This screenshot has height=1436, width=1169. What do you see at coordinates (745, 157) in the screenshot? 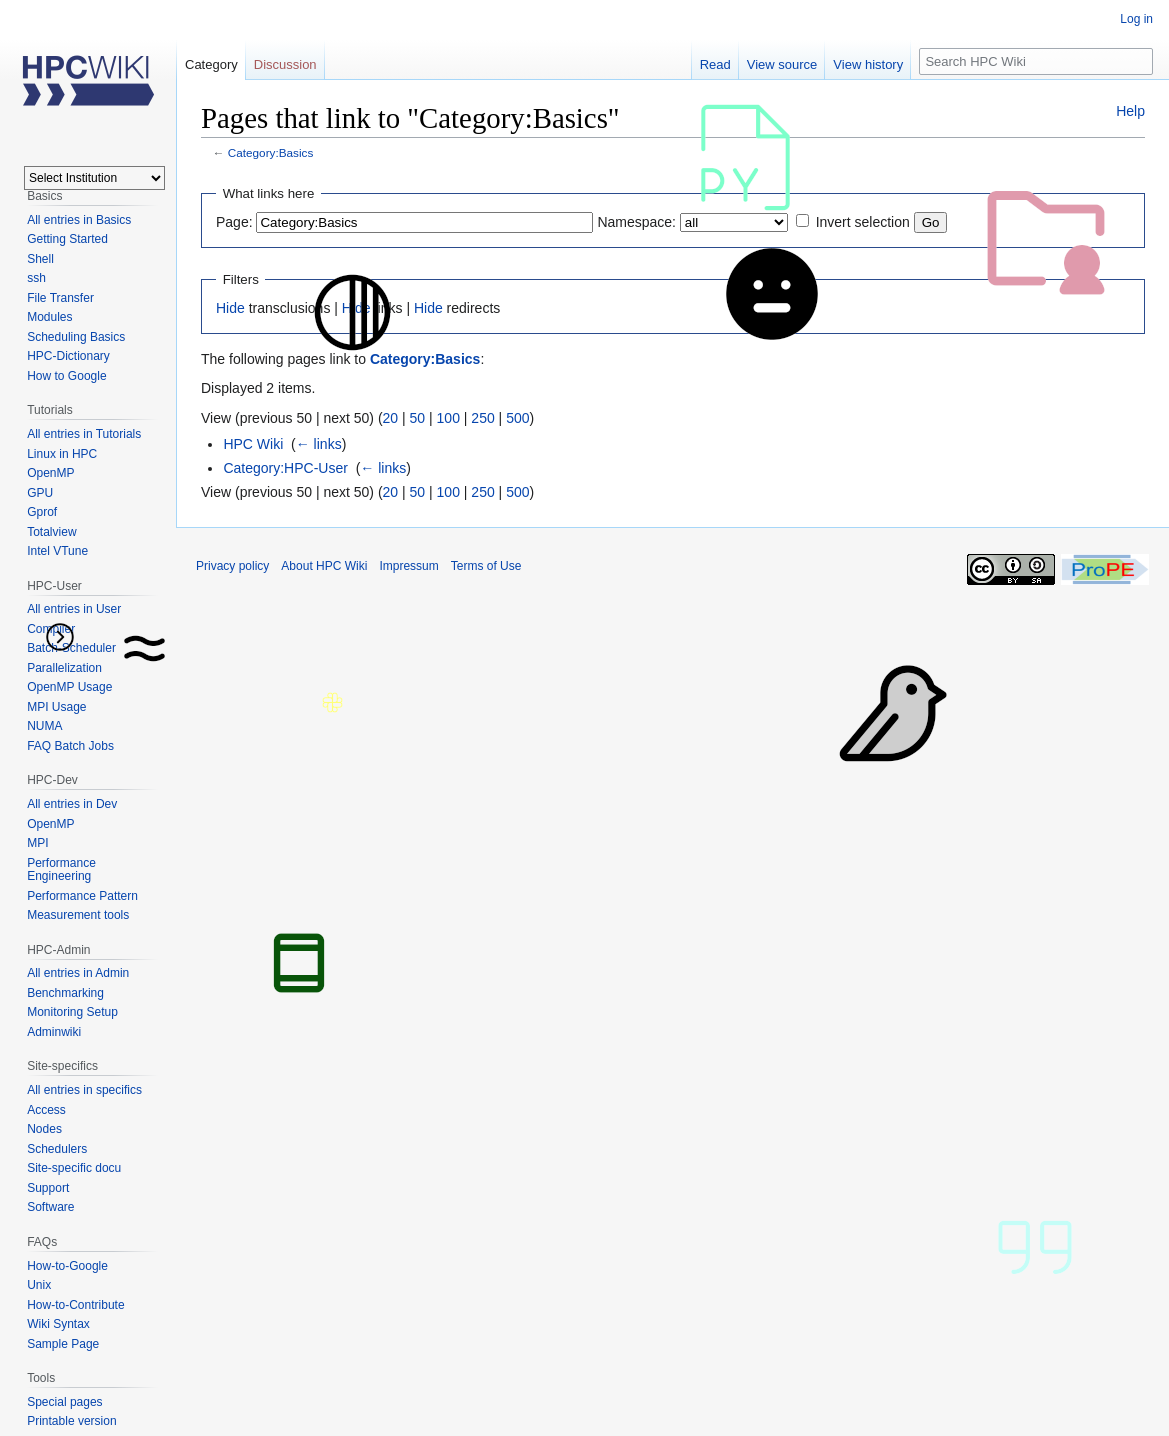
I see `open a python file` at bounding box center [745, 157].